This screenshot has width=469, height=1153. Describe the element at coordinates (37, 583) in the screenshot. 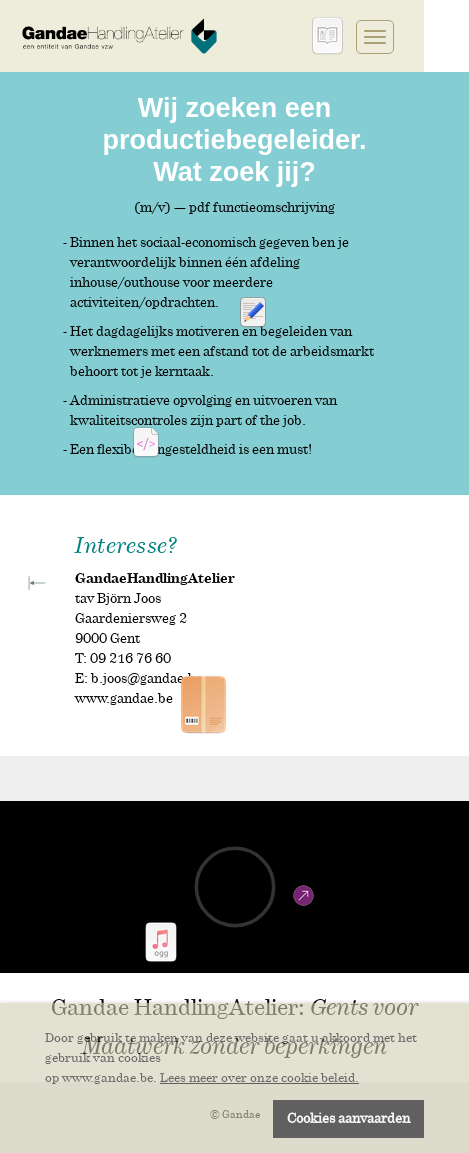

I see `go to the first item in a list or sequence` at that location.